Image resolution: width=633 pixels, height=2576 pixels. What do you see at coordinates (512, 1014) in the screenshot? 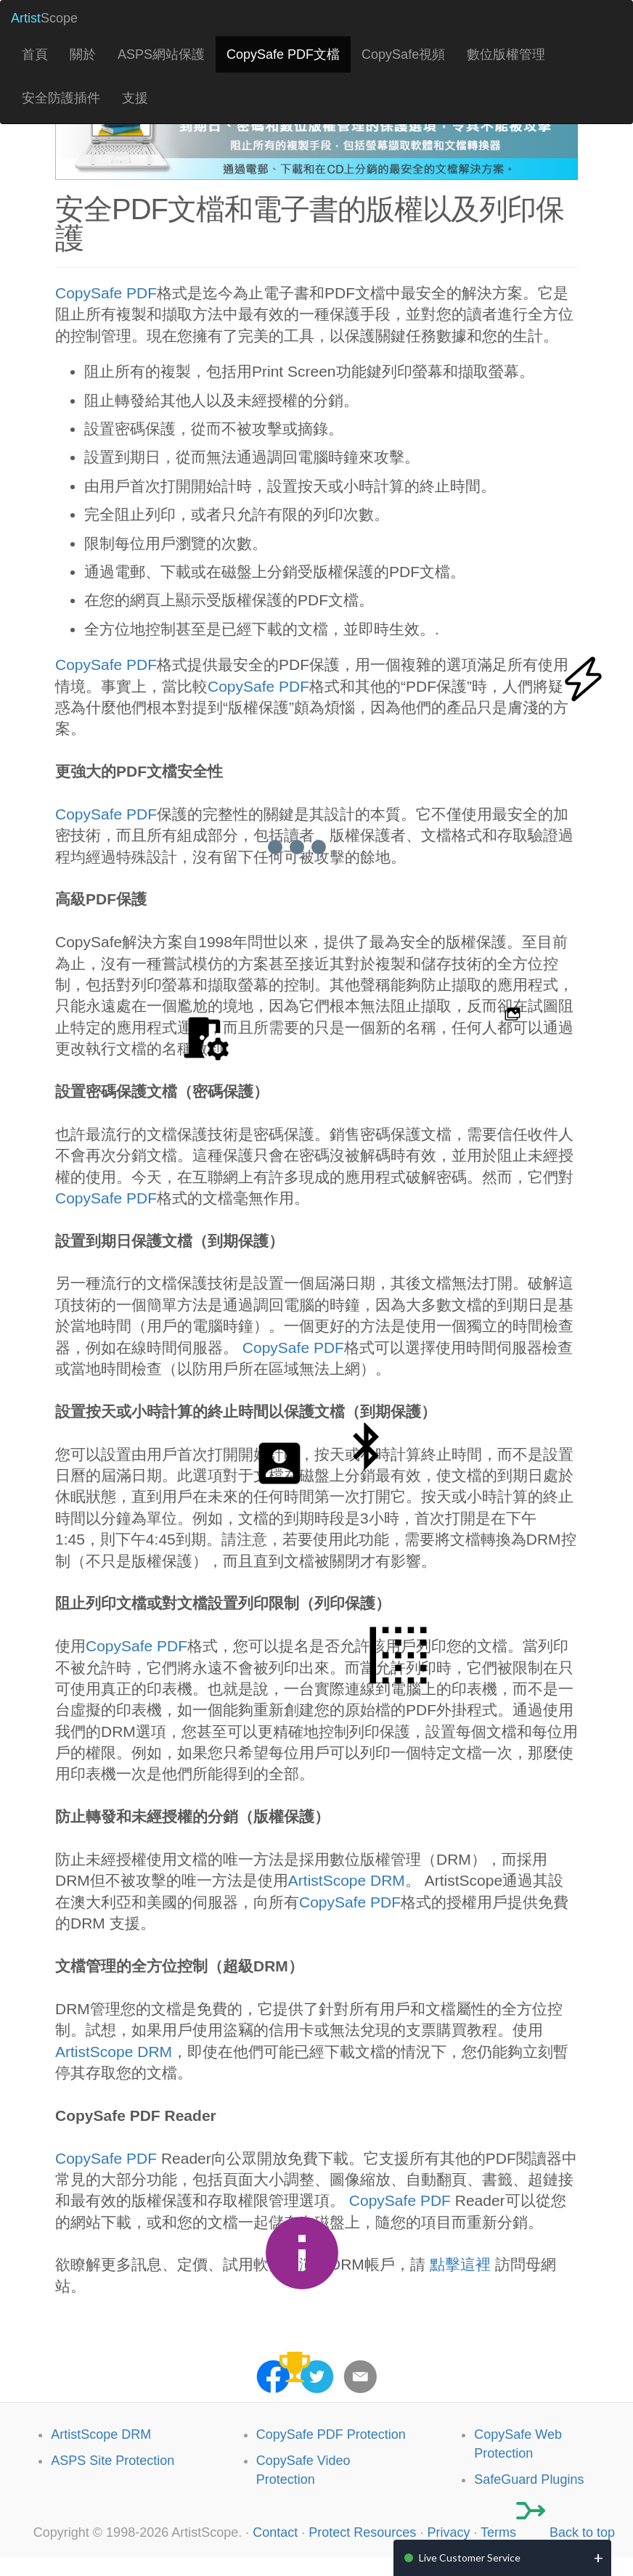
I see `view photo gallery or image library` at bounding box center [512, 1014].